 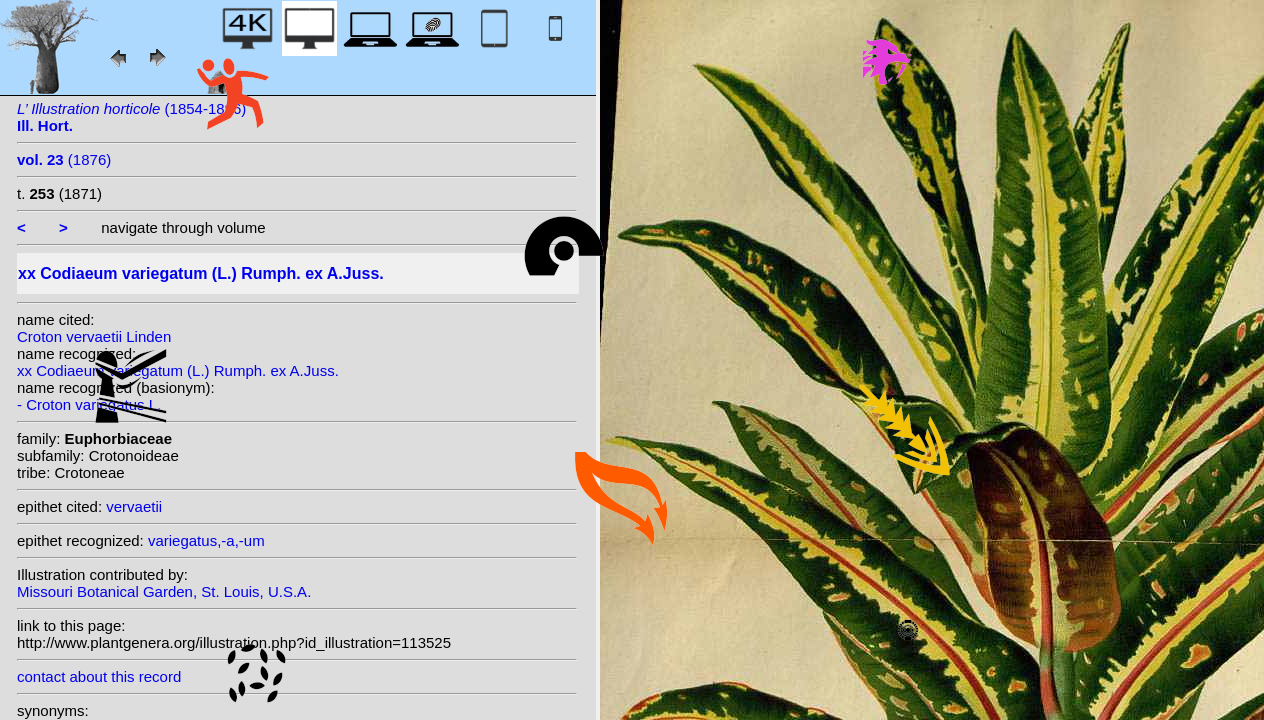 I want to click on view your travel itinerary, so click(x=621, y=499).